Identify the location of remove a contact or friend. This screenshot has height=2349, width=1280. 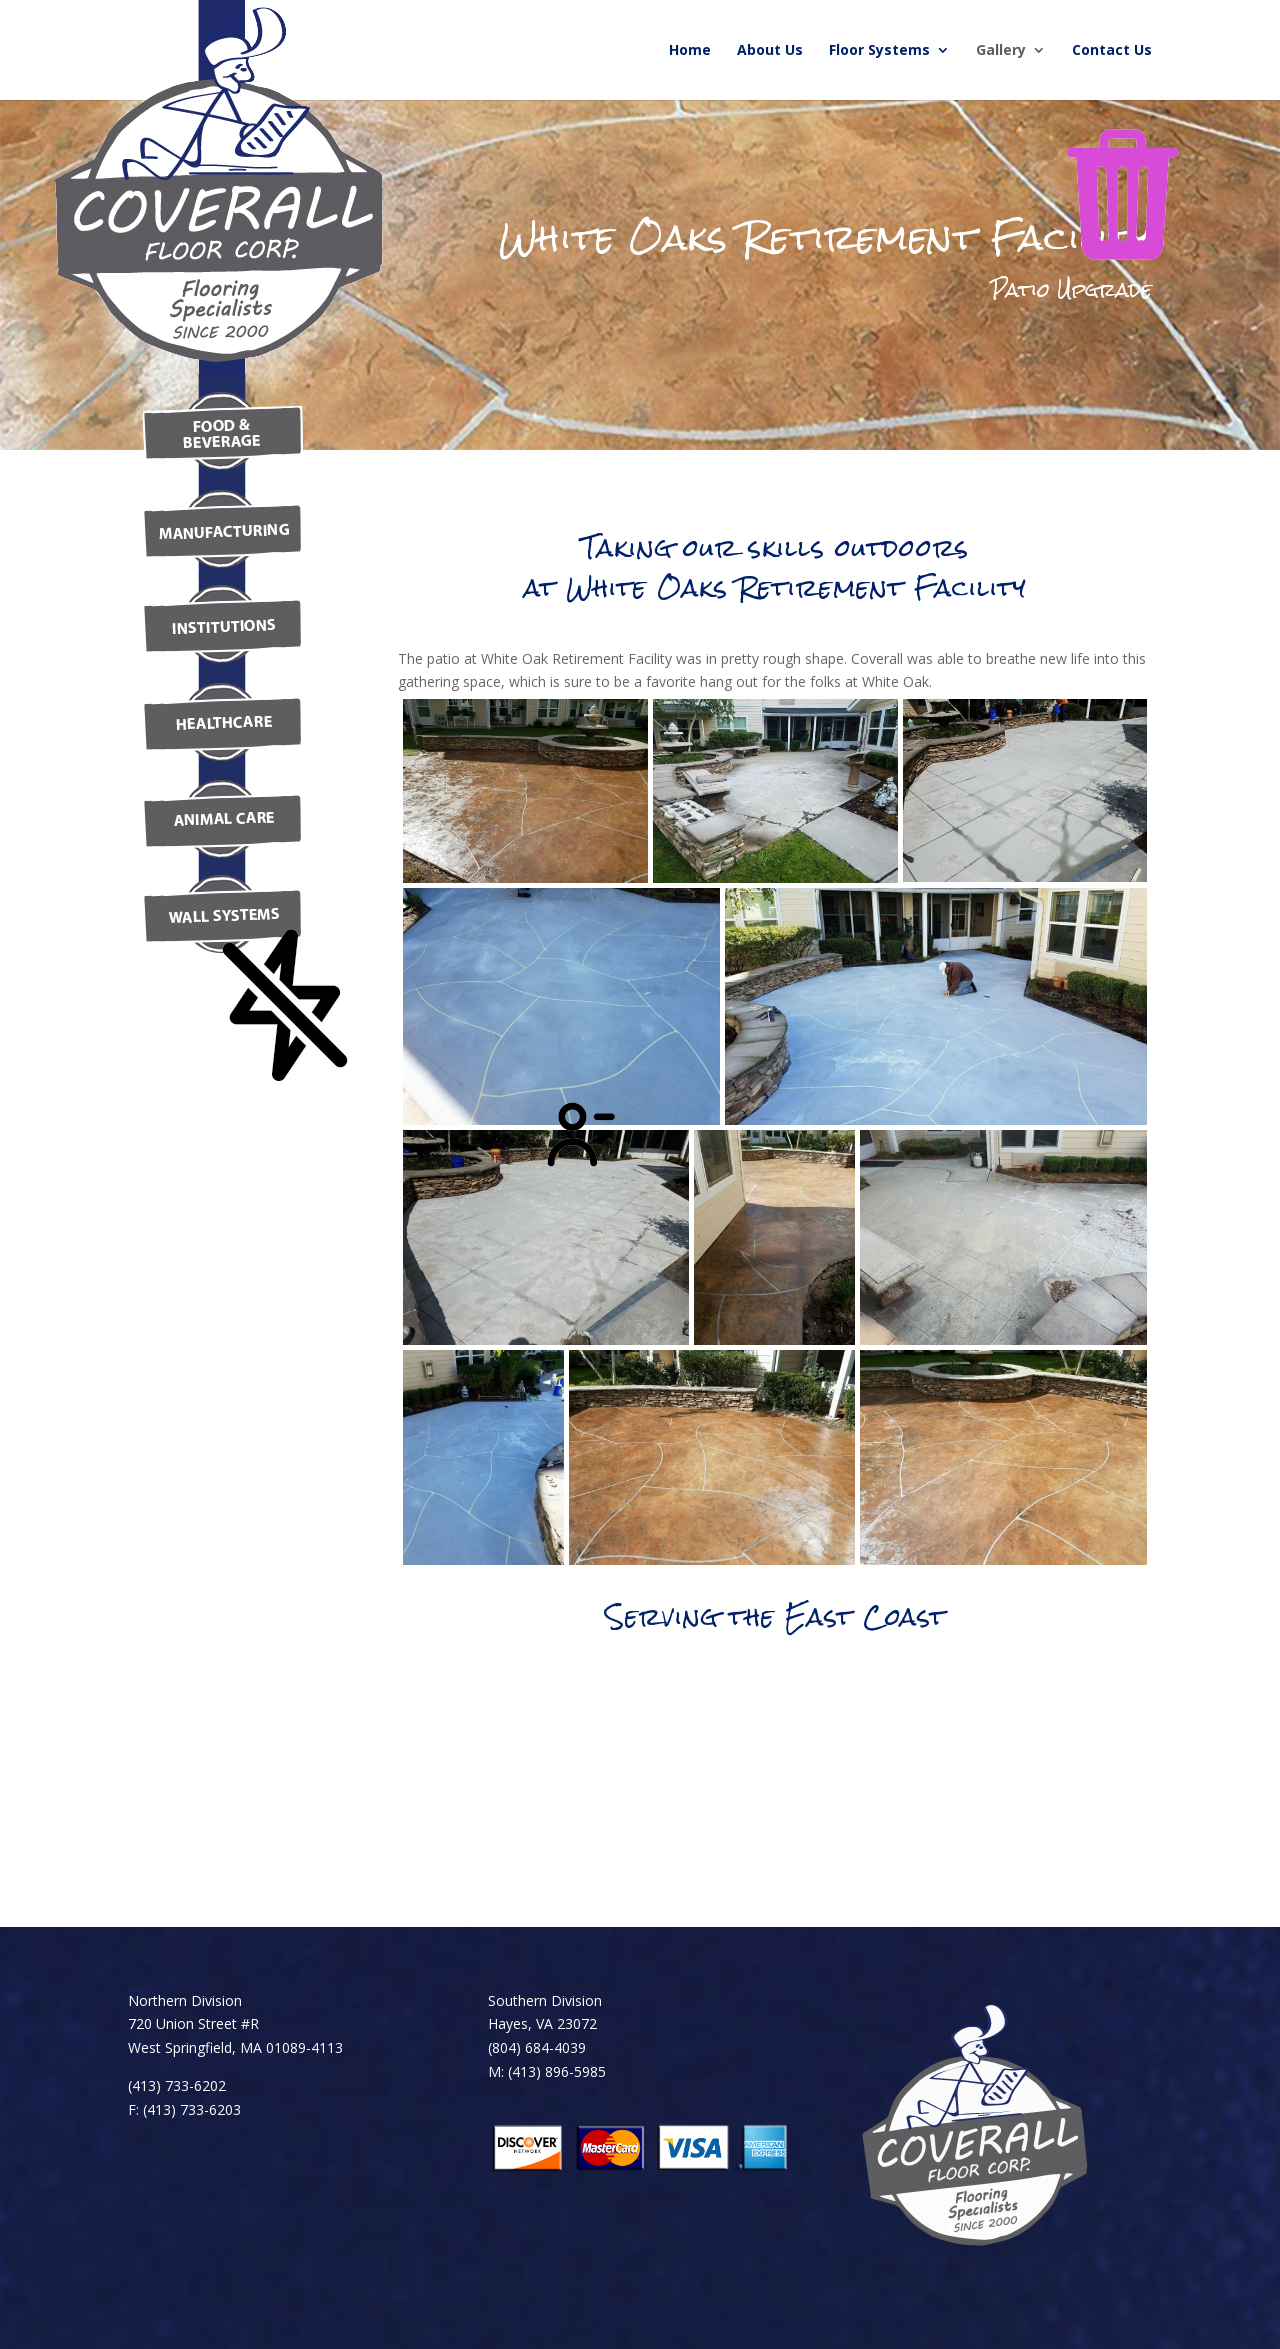
(579, 1134).